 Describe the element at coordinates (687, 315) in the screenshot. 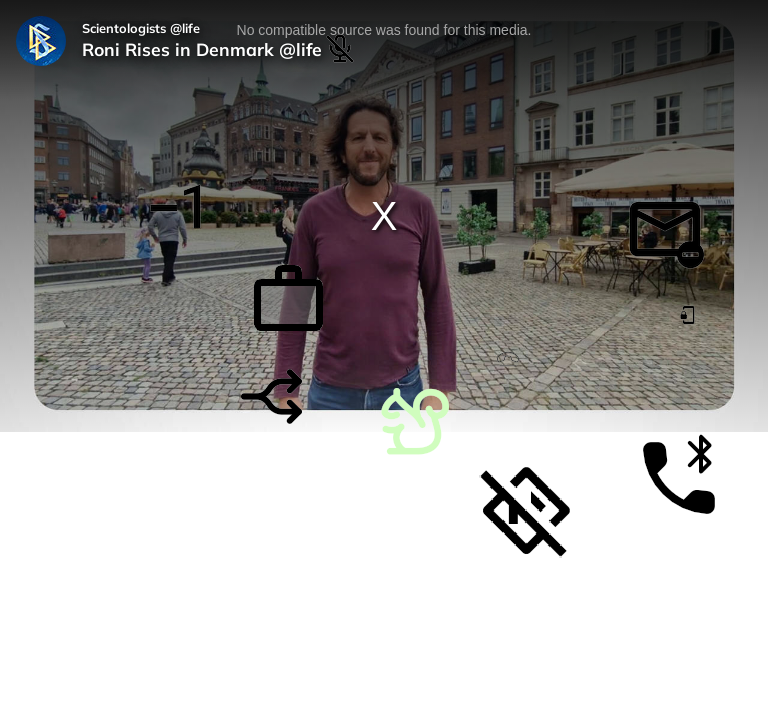

I see `device is locked or secured` at that location.